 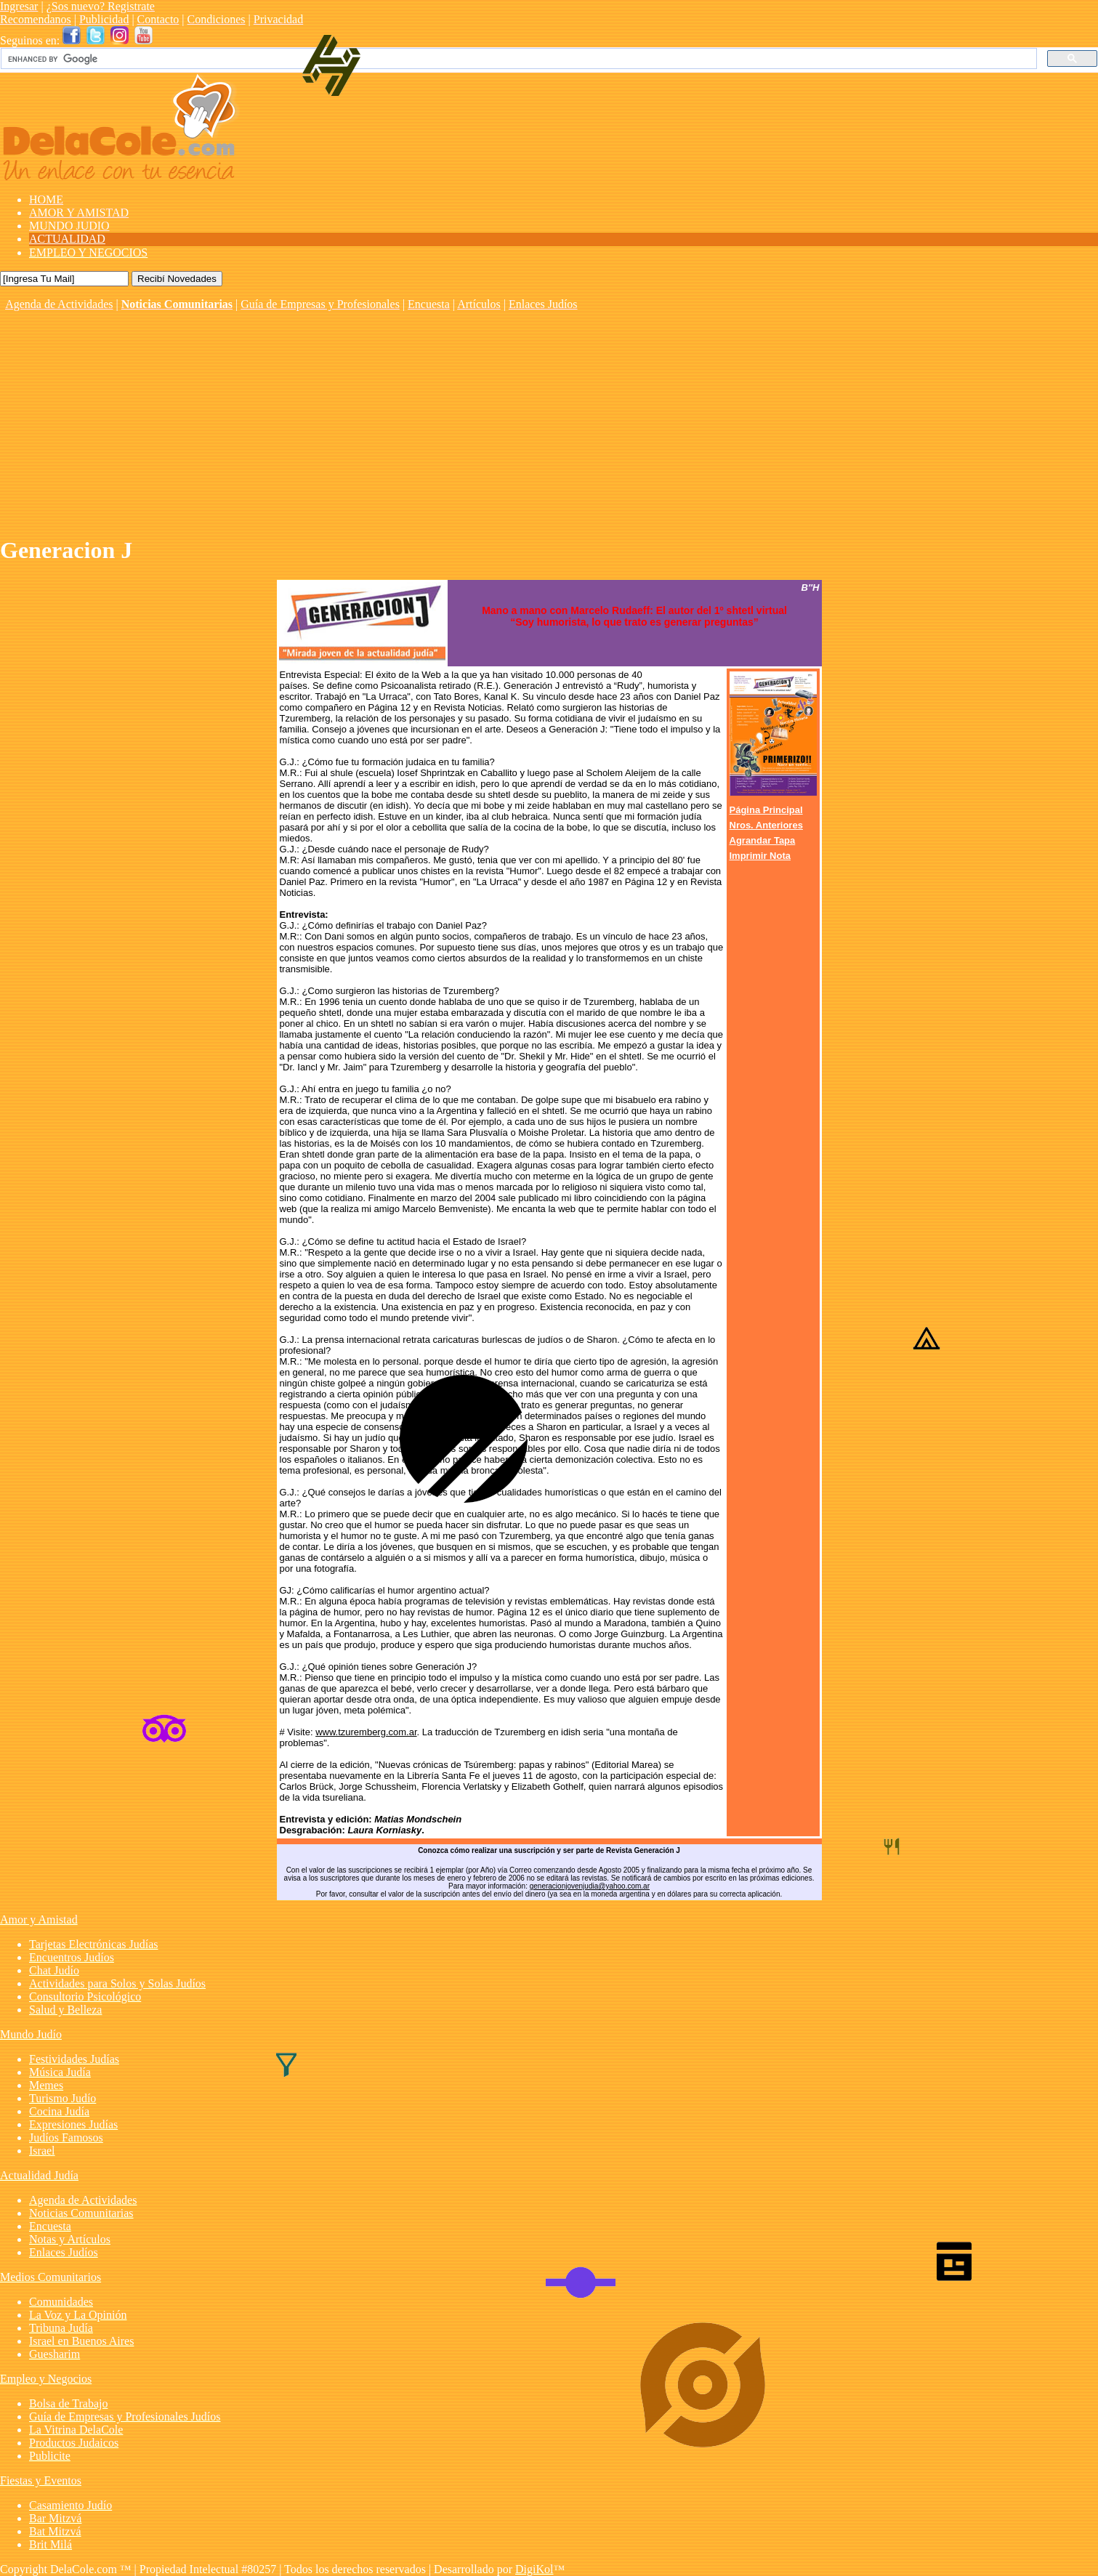 What do you see at coordinates (892, 1846) in the screenshot?
I see `find nearby restaurants` at bounding box center [892, 1846].